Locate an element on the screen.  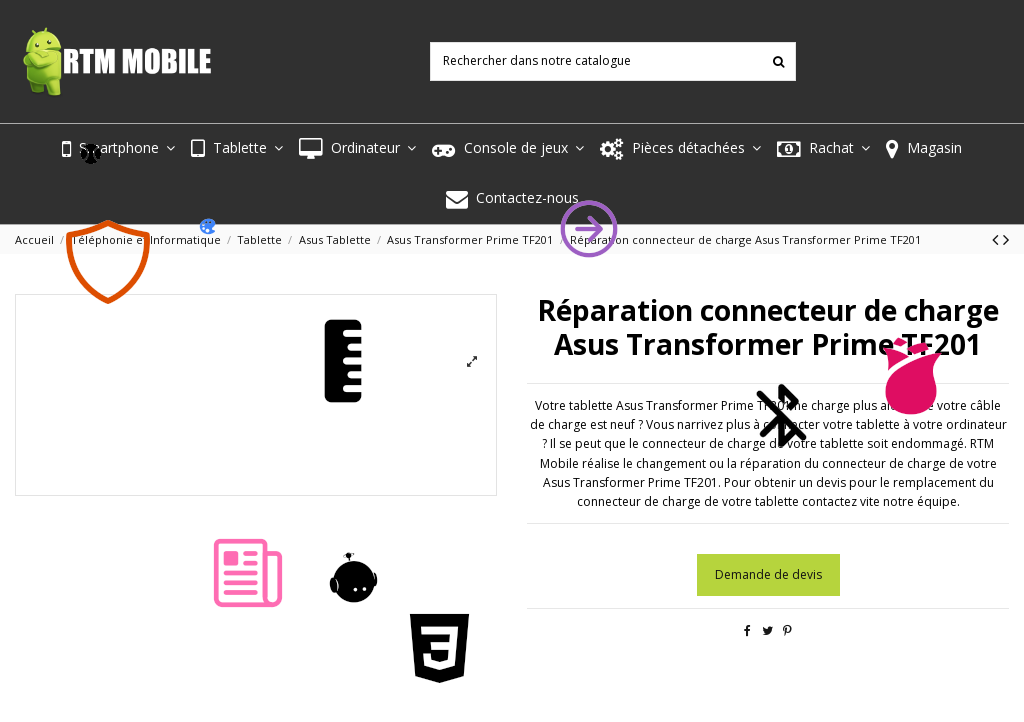
CSS3 stylesheet language logo is located at coordinates (439, 648).